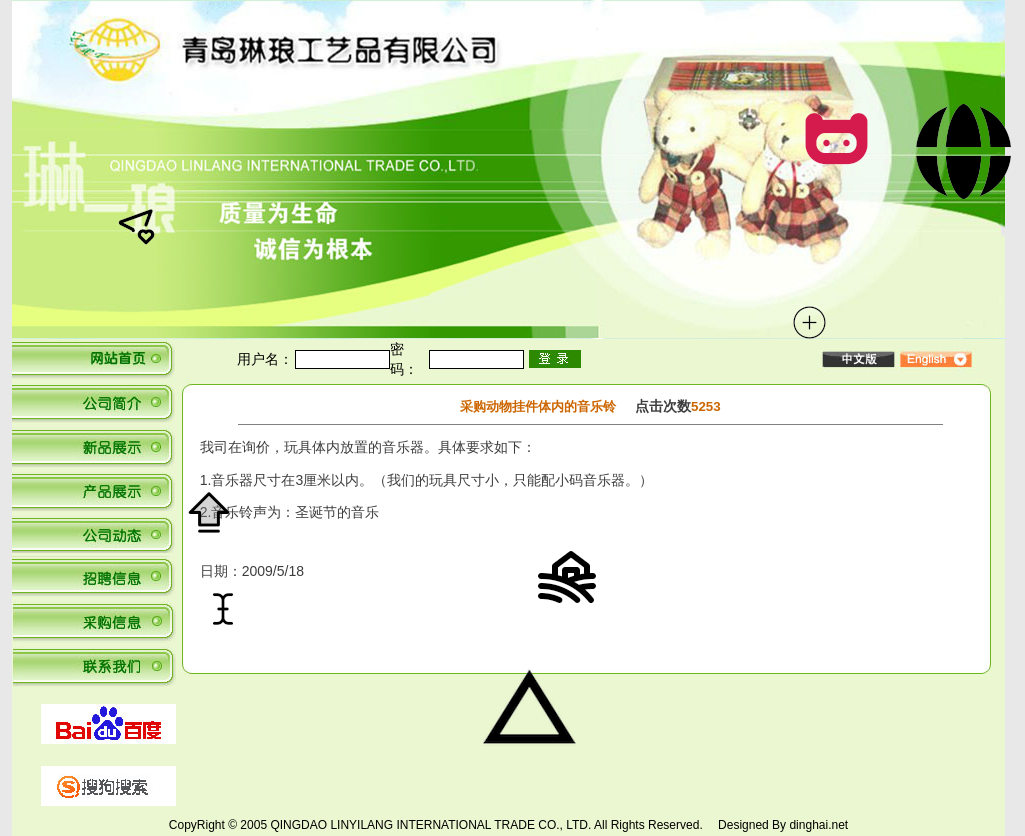 This screenshot has width=1025, height=836. What do you see at coordinates (136, 226) in the screenshot?
I see `save location to favorites` at bounding box center [136, 226].